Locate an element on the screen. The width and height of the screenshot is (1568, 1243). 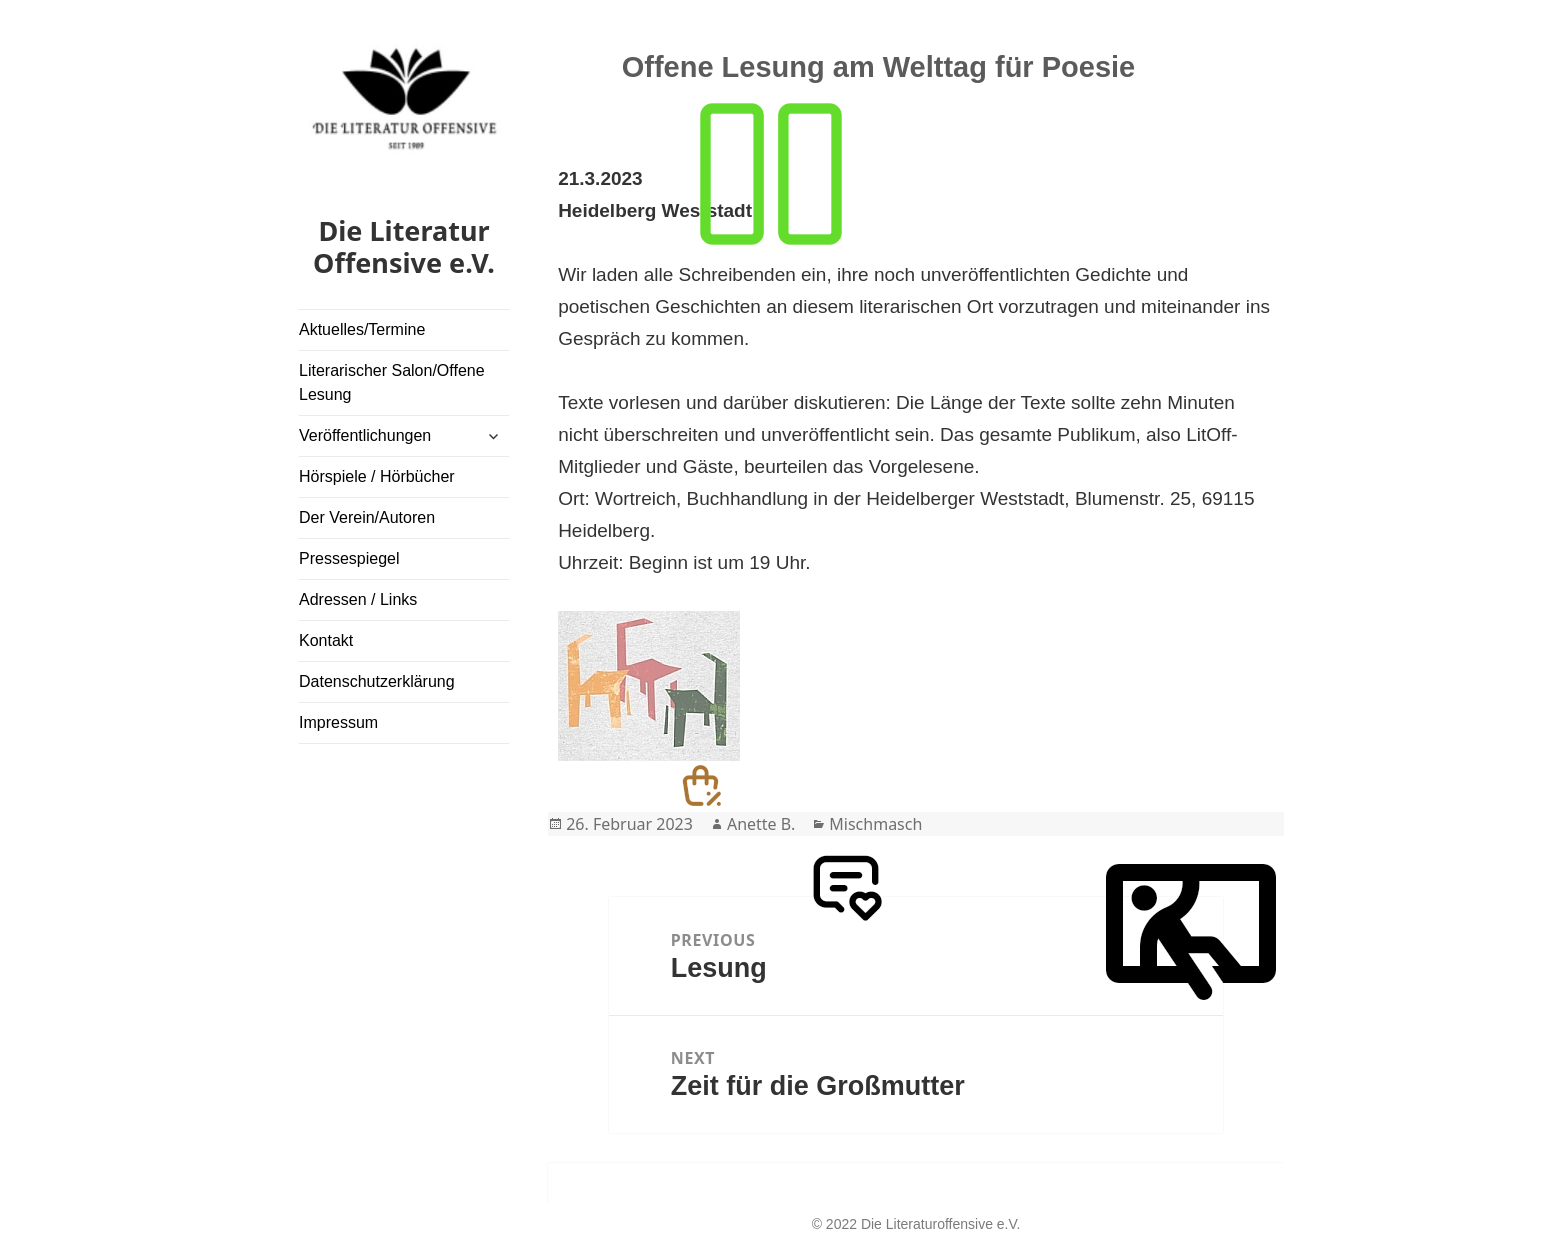
view liked or favorited messages is located at coordinates (846, 885).